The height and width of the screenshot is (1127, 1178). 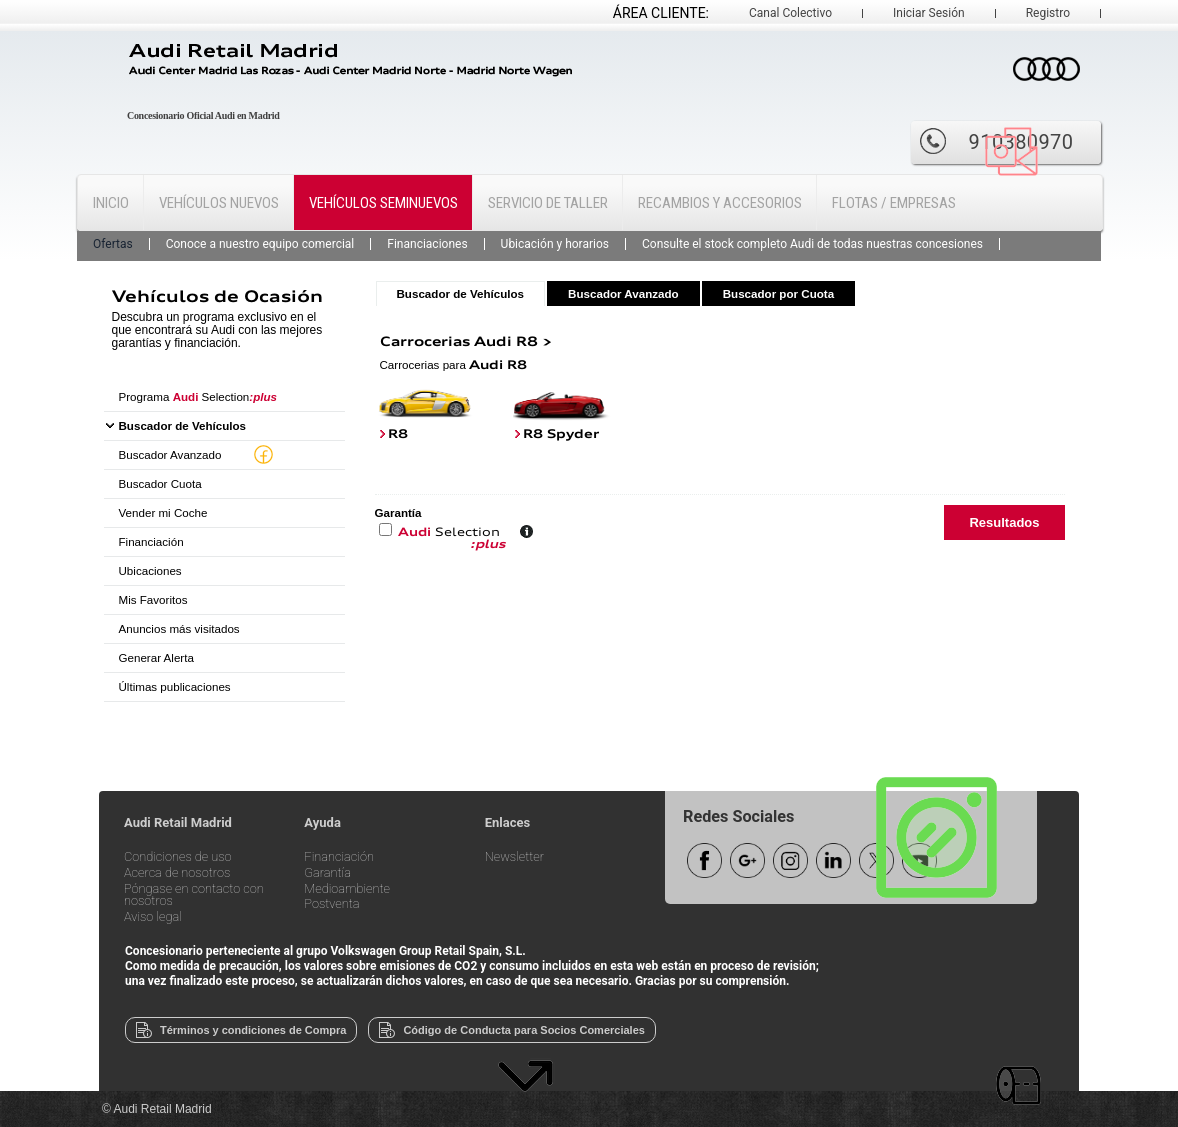 What do you see at coordinates (525, 1076) in the screenshot?
I see `indicates a missed outgoing call` at bounding box center [525, 1076].